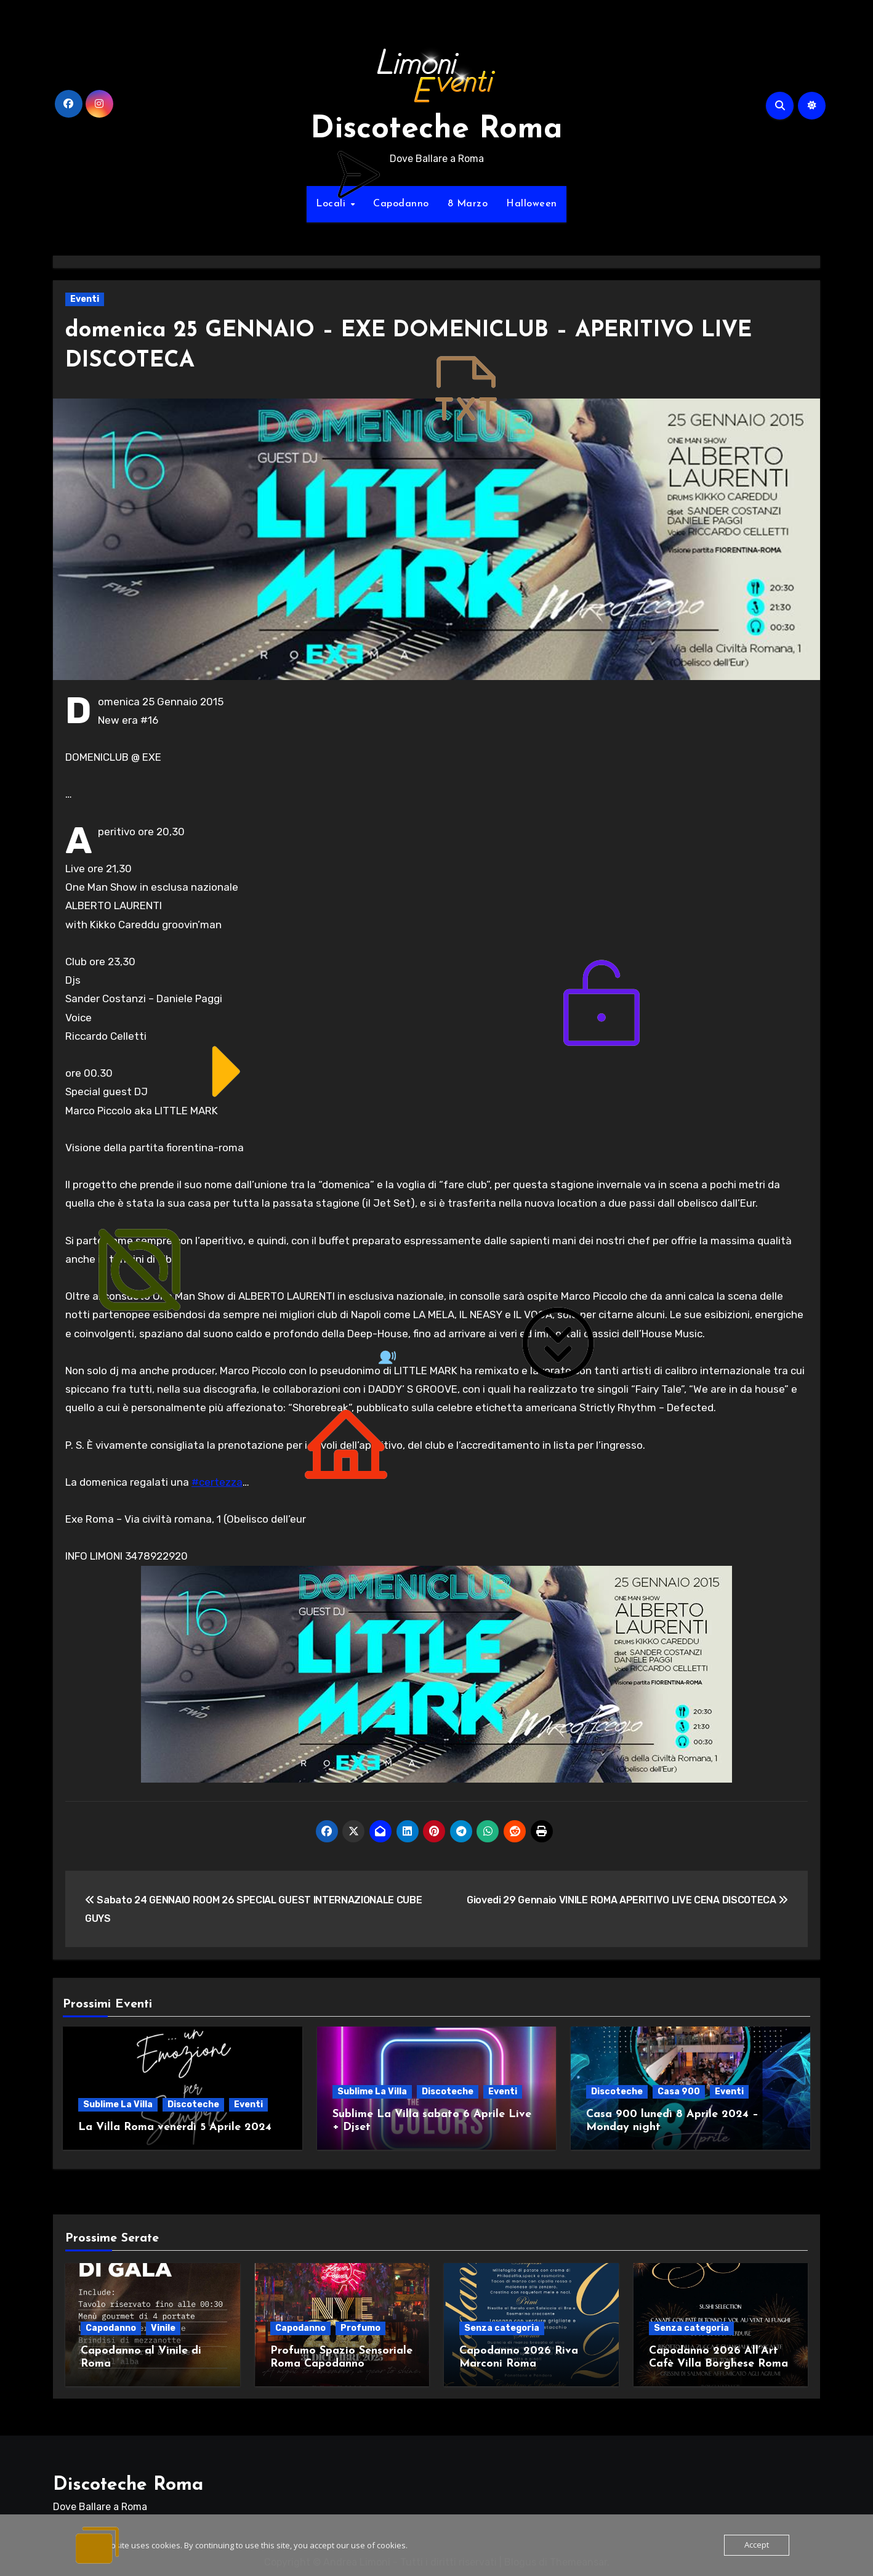 The height and width of the screenshot is (2576, 873). Describe the element at coordinates (387, 1357) in the screenshot. I see `user is speaking or broadcasting audio` at that location.